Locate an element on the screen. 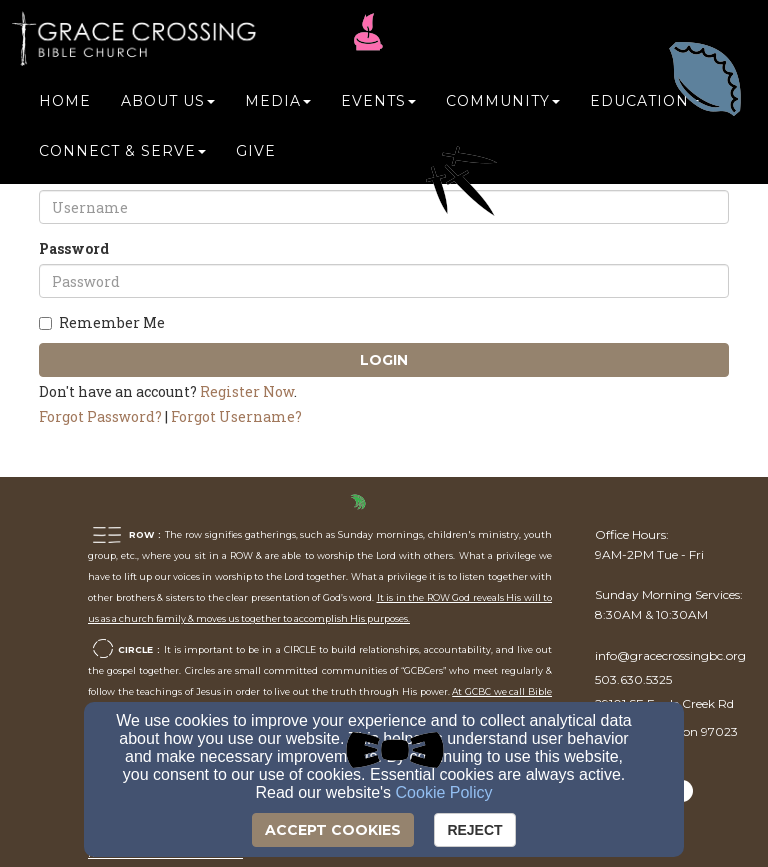  assassin or rogue character class icon is located at coordinates (460, 182).